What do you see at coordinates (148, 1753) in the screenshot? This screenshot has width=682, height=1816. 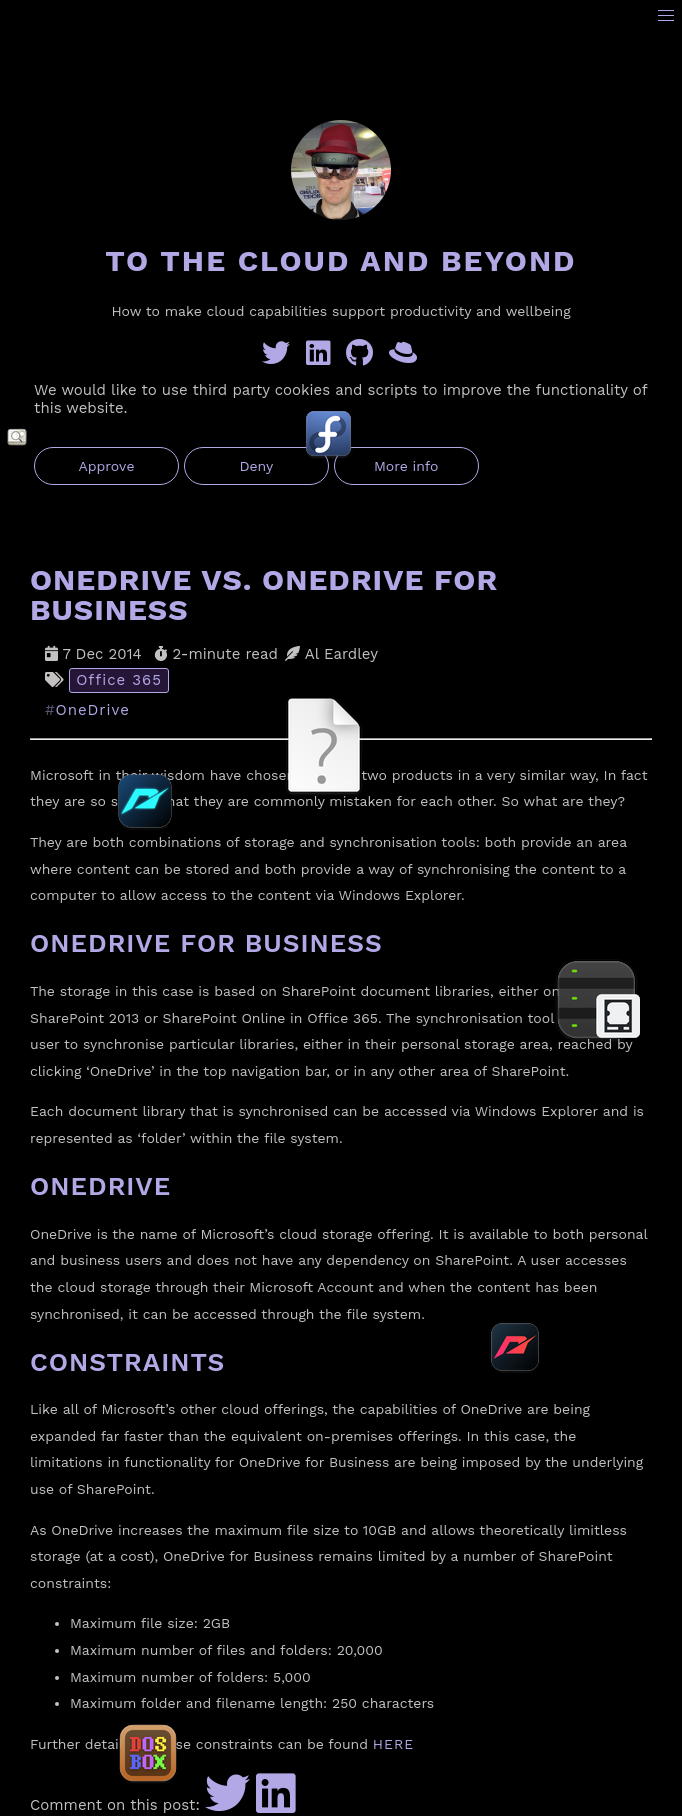 I see `launch dosbox-x emulator` at bounding box center [148, 1753].